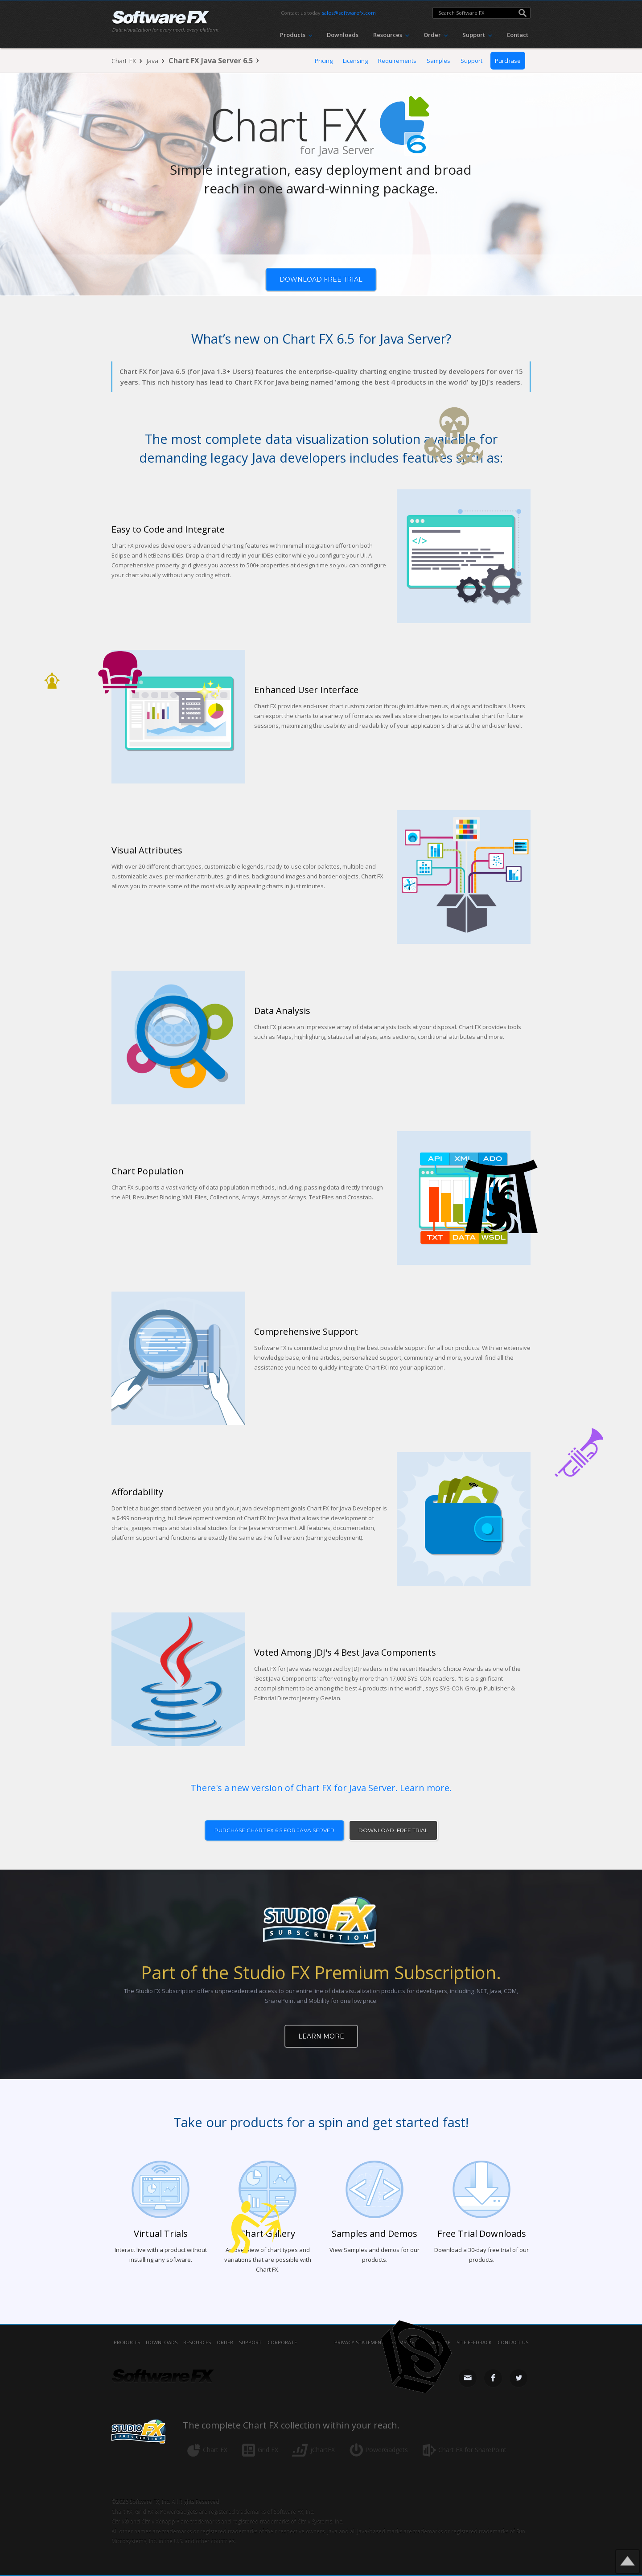 This screenshot has height=2576, width=642. Describe the element at coordinates (453, 436) in the screenshot. I see `indicates extreme danger or deadly hazard` at that location.